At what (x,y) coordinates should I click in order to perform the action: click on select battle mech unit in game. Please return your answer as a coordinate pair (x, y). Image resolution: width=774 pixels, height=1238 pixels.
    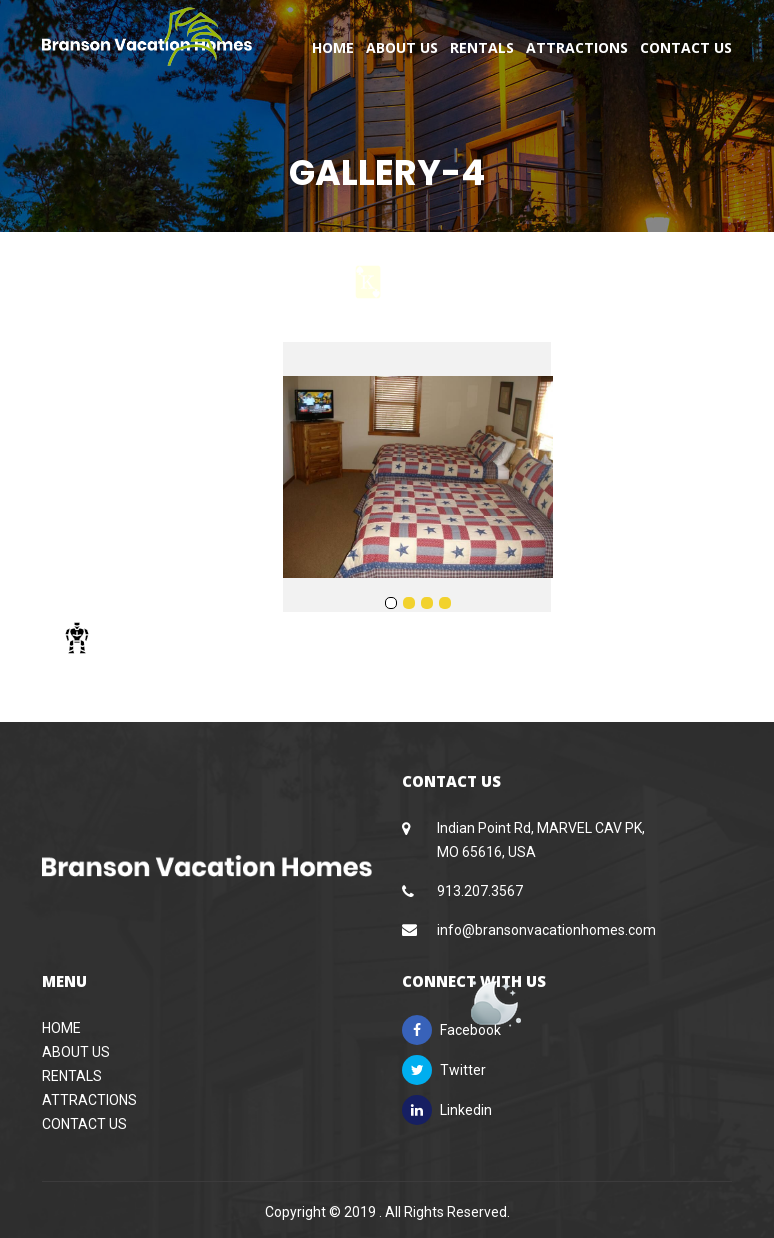
    Looking at the image, I should click on (77, 638).